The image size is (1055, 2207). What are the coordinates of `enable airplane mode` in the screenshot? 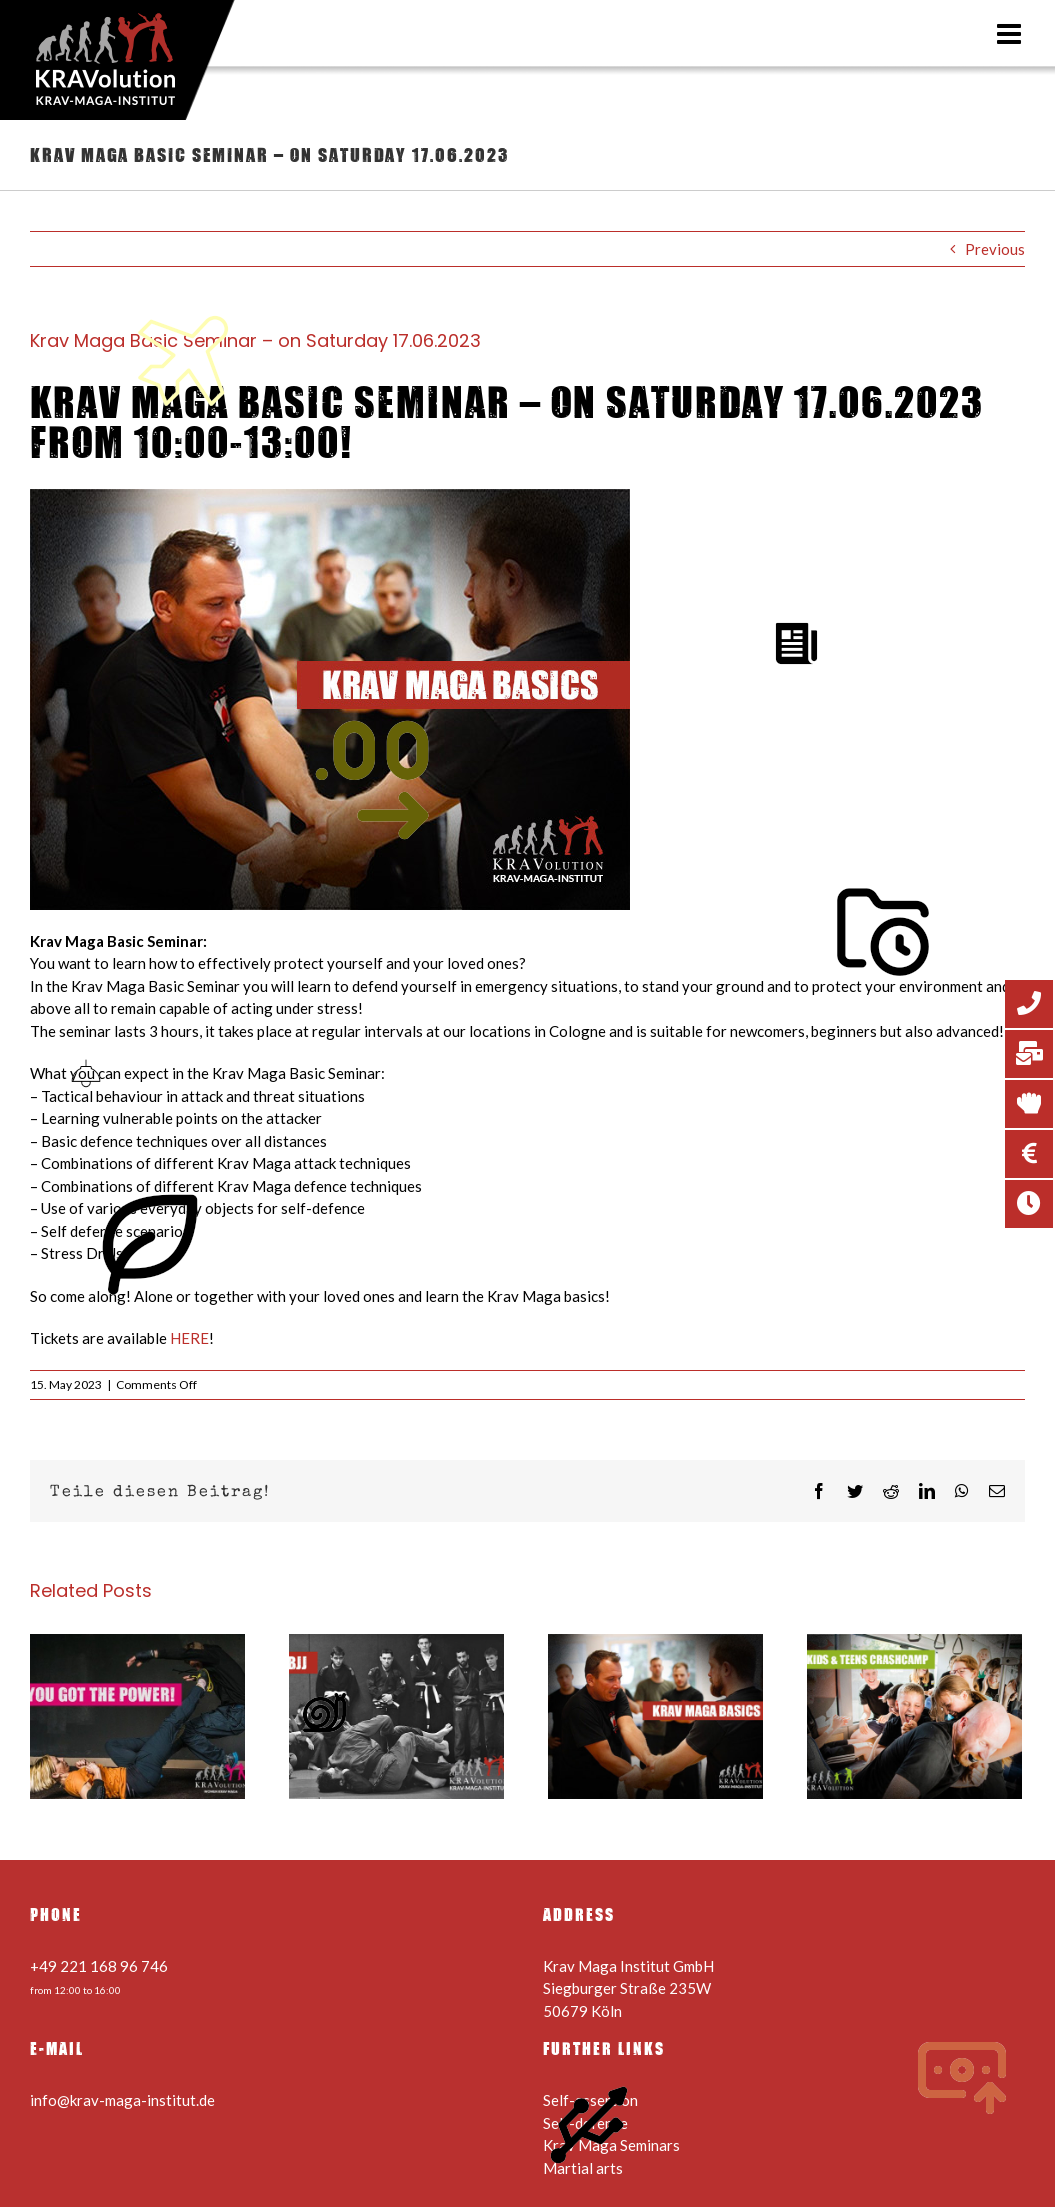 It's located at (185, 359).